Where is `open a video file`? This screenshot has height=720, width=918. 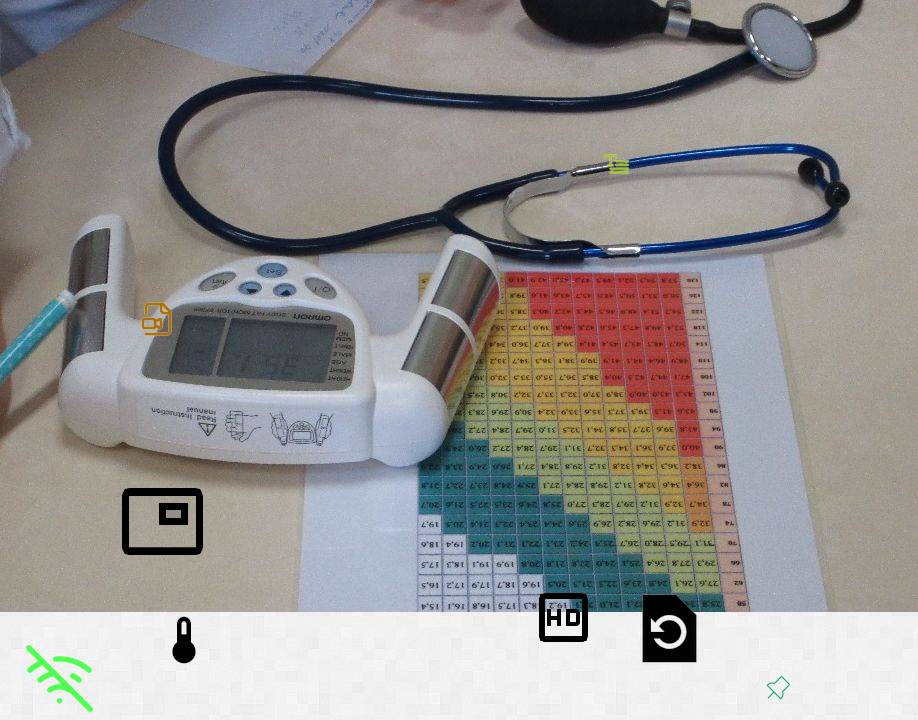 open a video file is located at coordinates (158, 319).